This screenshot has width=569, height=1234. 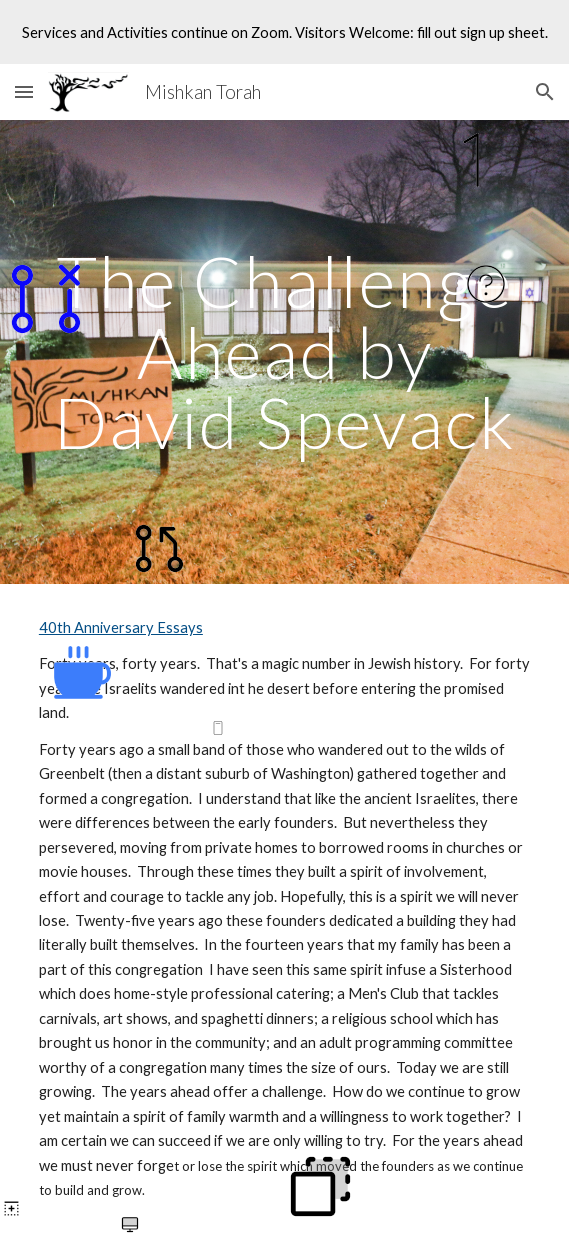 I want to click on create a new pull request, so click(x=157, y=548).